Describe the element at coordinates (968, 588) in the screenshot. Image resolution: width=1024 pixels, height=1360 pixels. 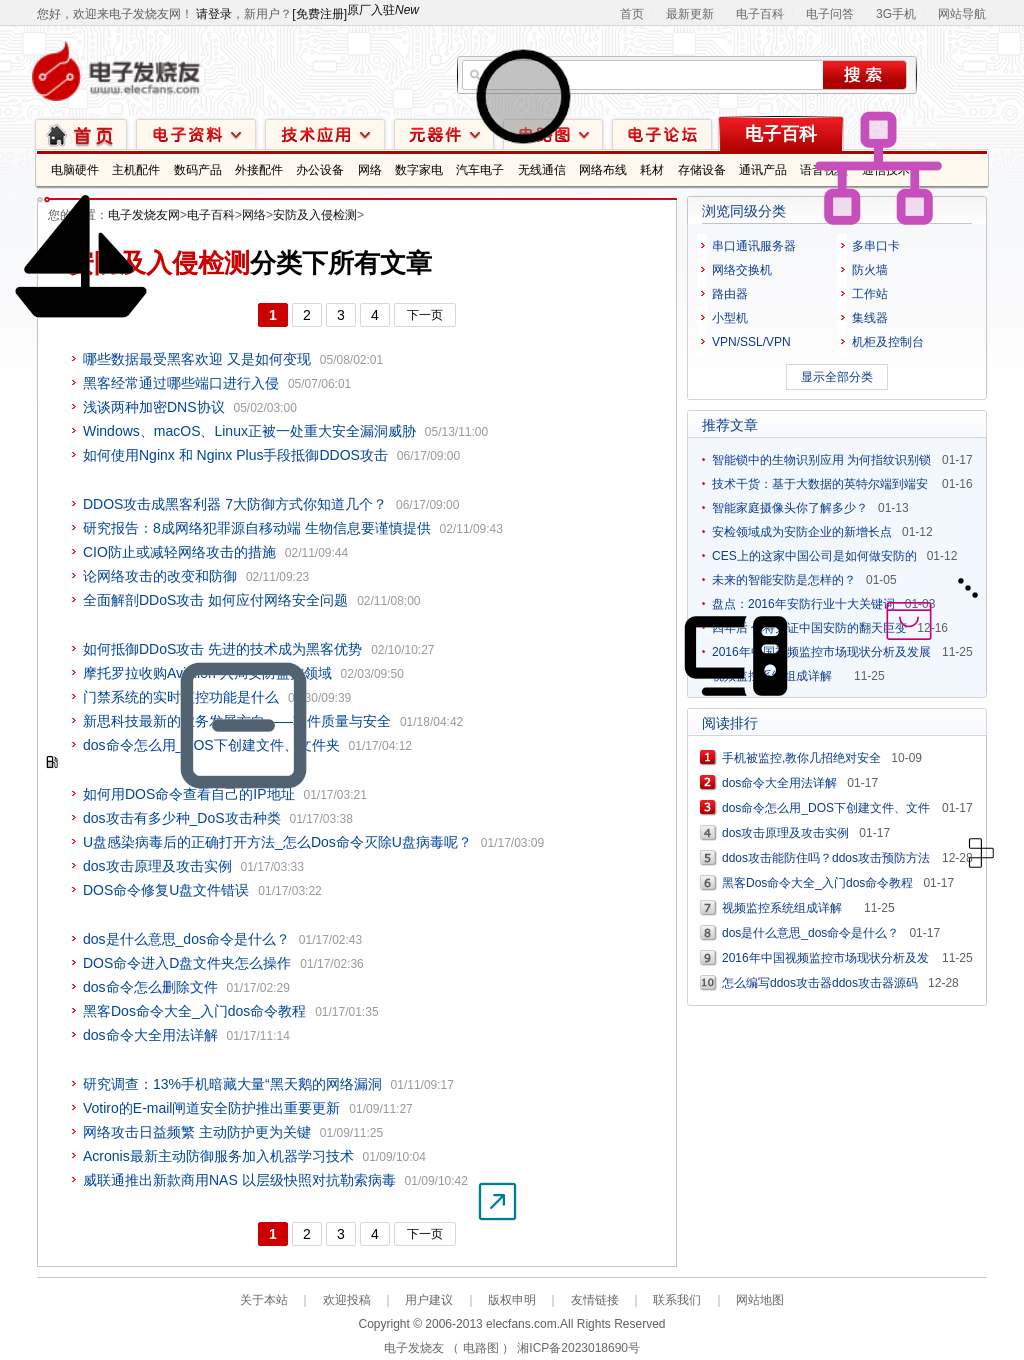
I see `more options menu` at that location.